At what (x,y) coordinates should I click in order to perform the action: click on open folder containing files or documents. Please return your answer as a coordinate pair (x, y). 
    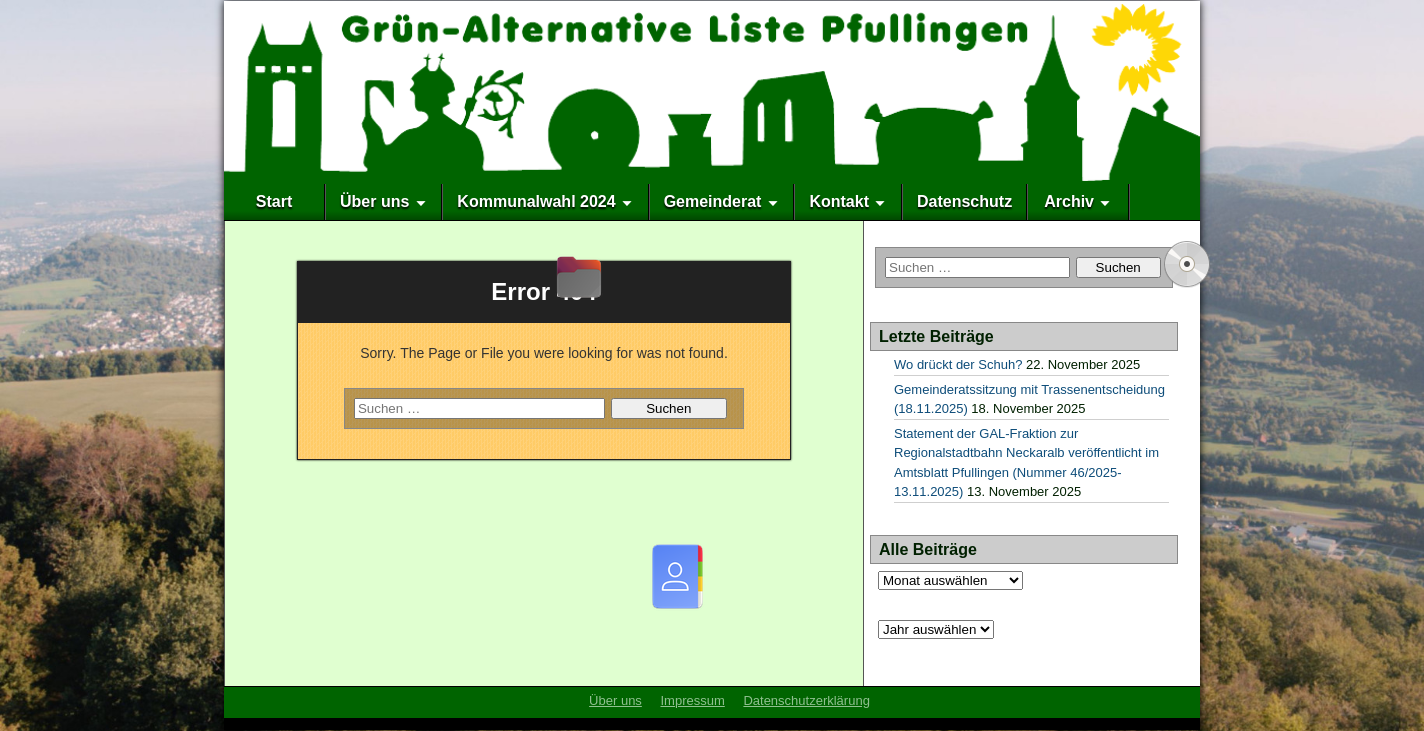
    Looking at the image, I should click on (579, 277).